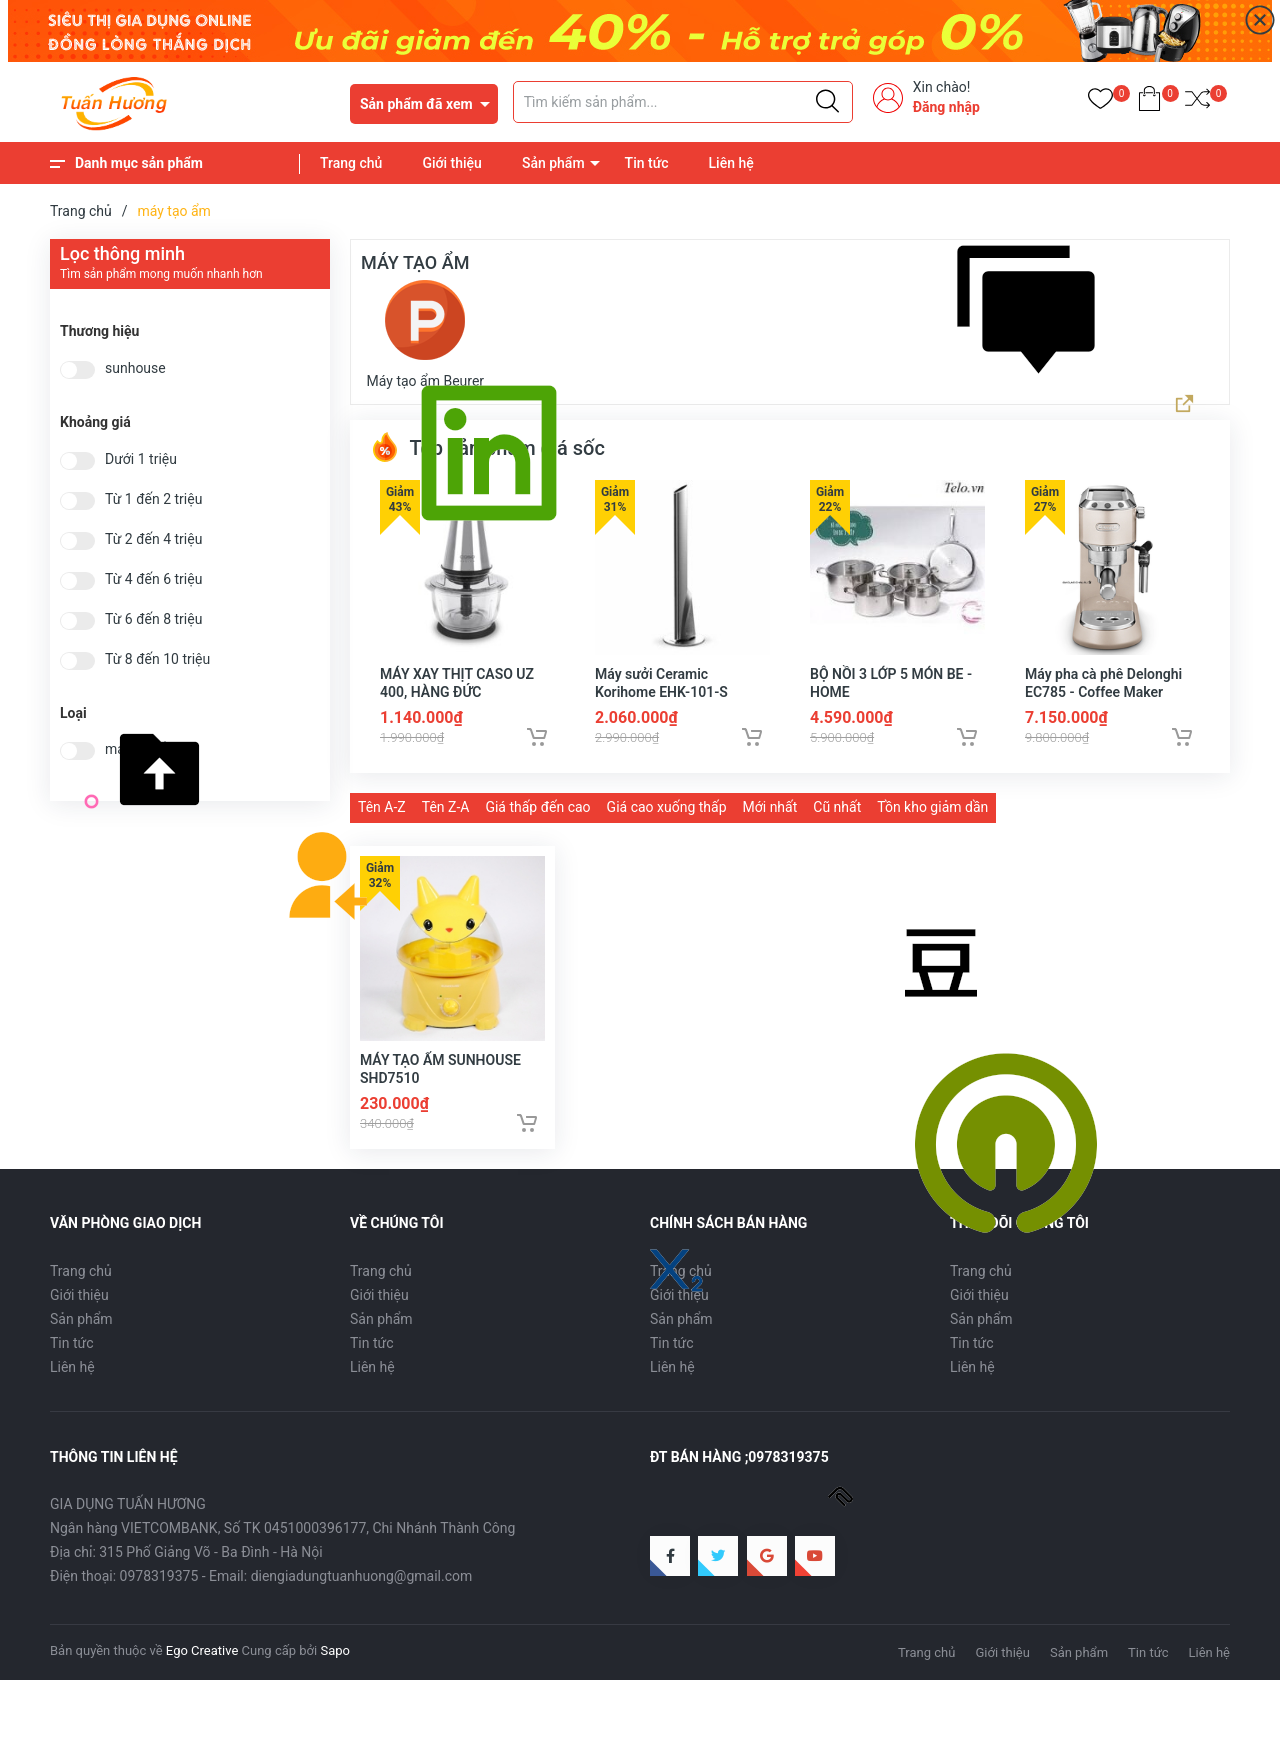 Image resolution: width=1280 pixels, height=1743 pixels. Describe the element at coordinates (673, 1270) in the screenshot. I see `format text as subscript` at that location.